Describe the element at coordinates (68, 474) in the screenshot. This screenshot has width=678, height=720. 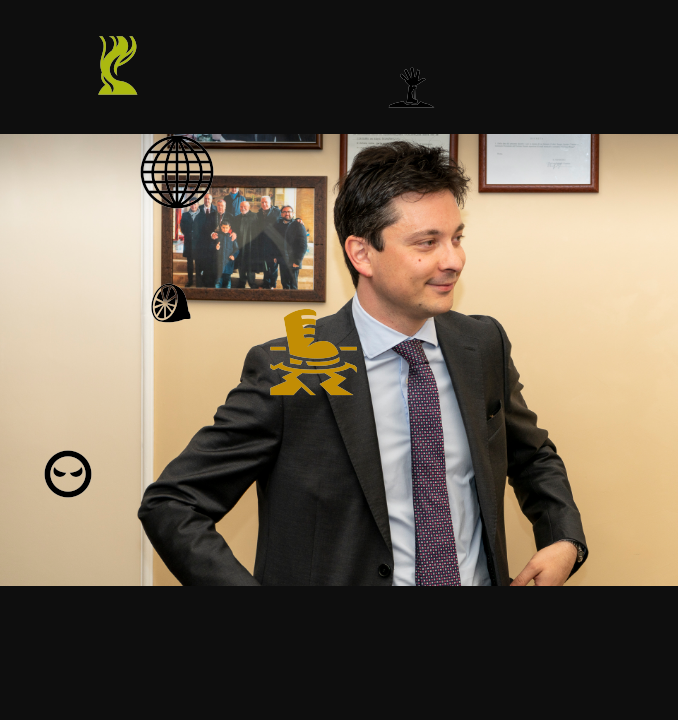
I see `indicates overkill or excessive damage in gameplay` at that location.